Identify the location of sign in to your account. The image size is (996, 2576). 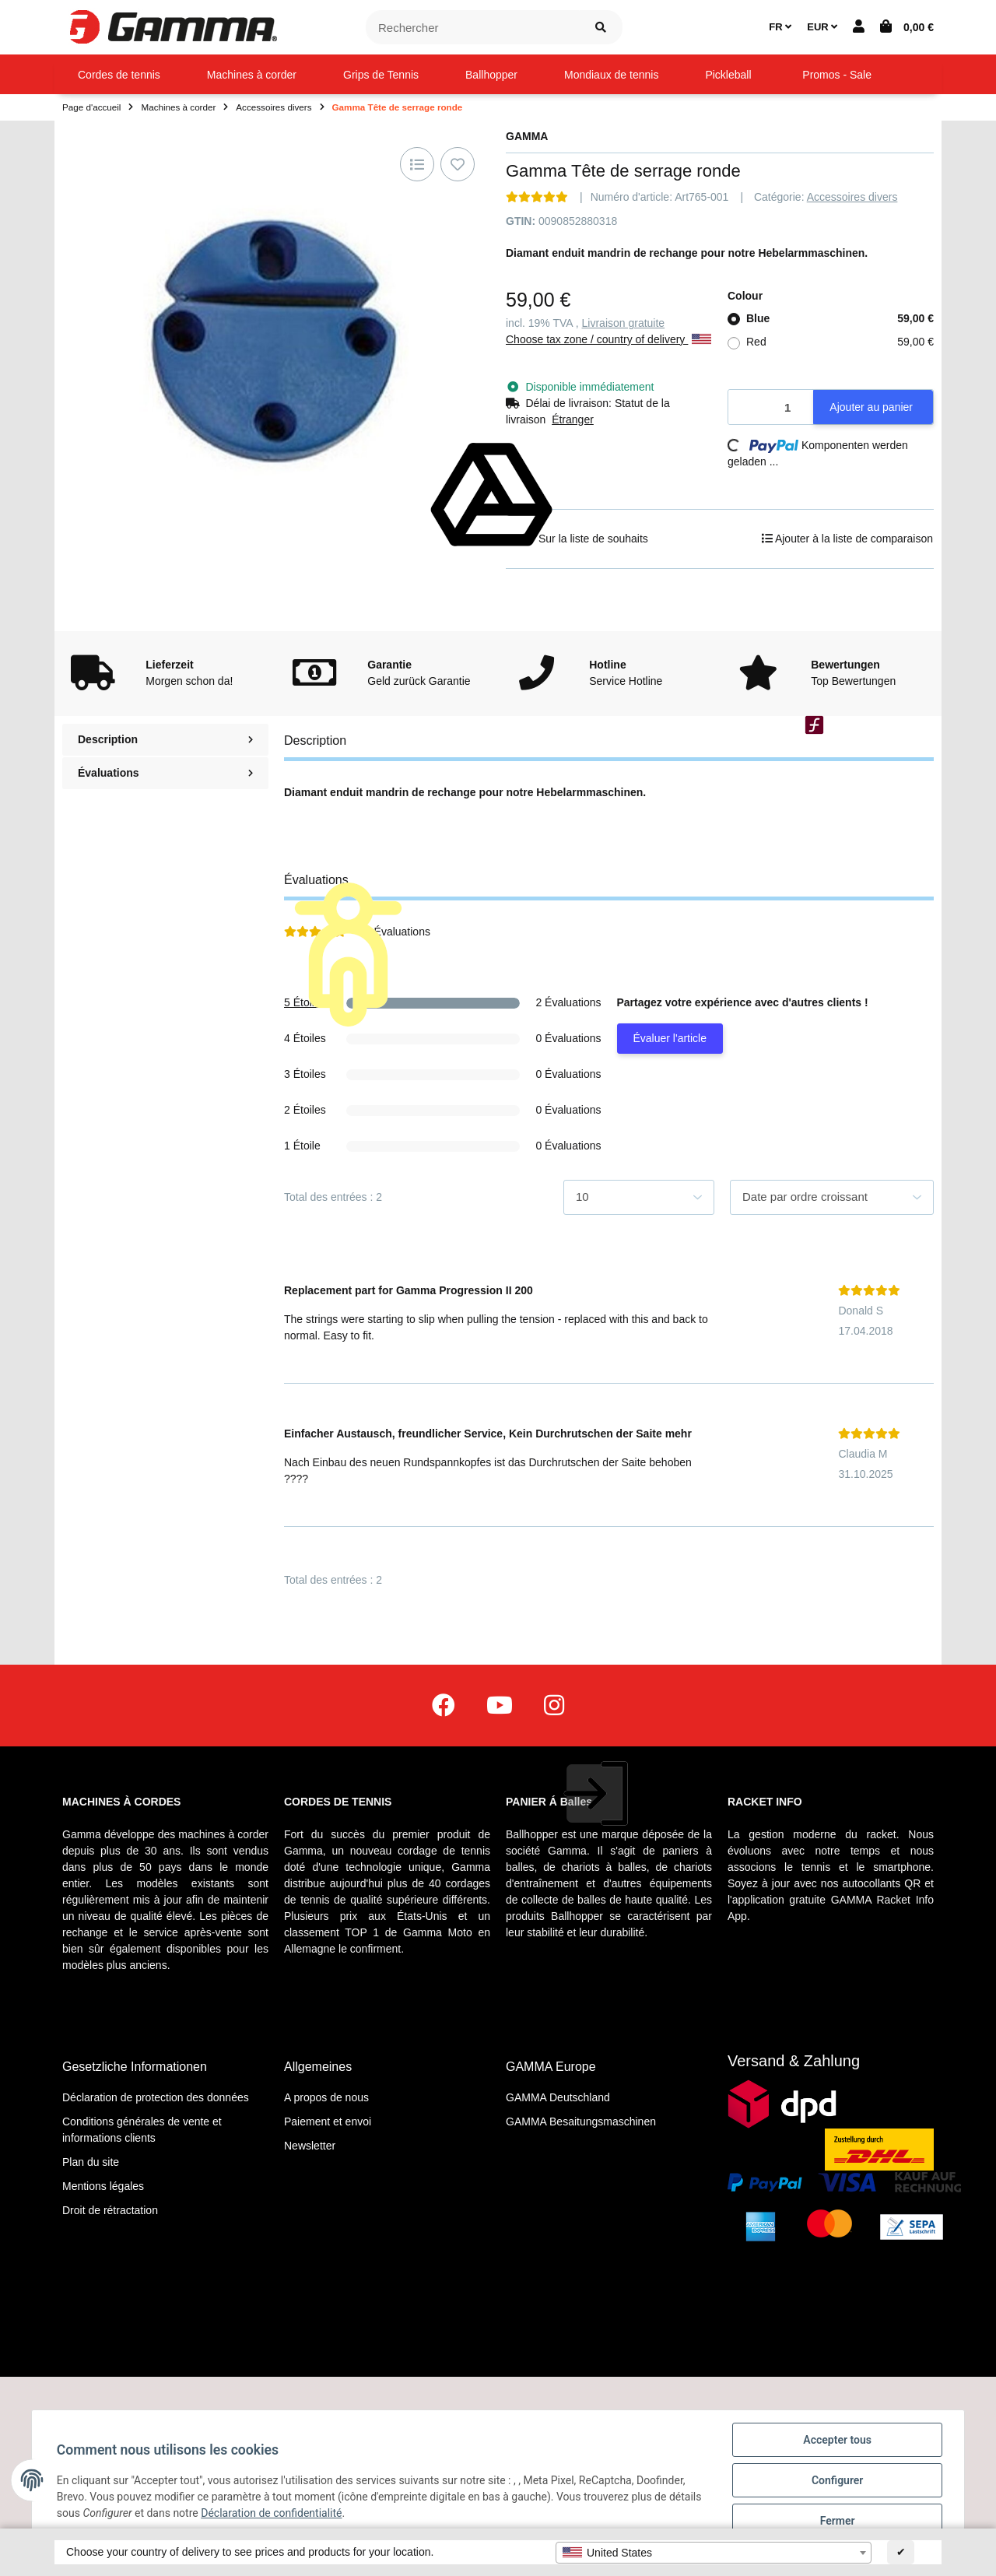
(601, 1793).